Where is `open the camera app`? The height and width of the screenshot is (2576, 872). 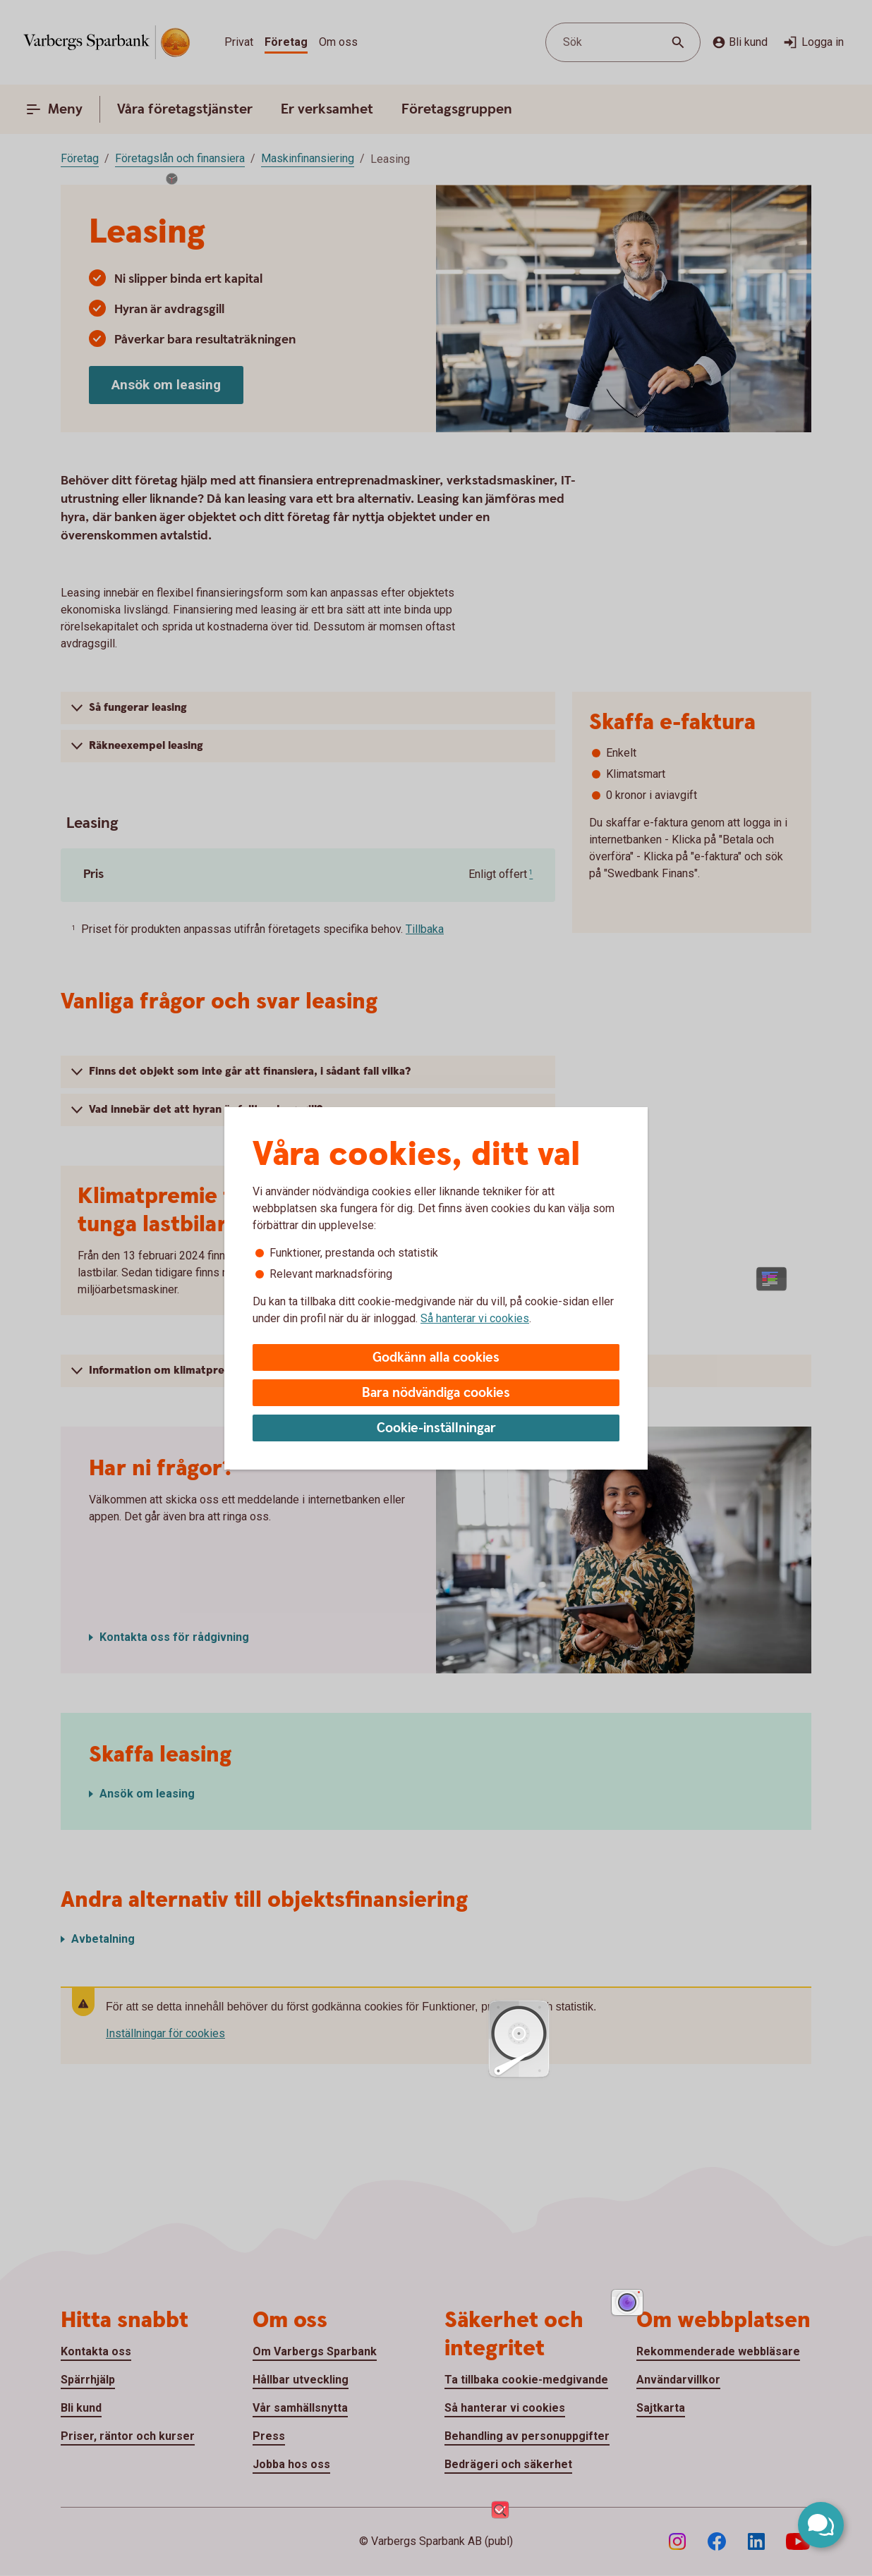 open the camera app is located at coordinates (627, 2302).